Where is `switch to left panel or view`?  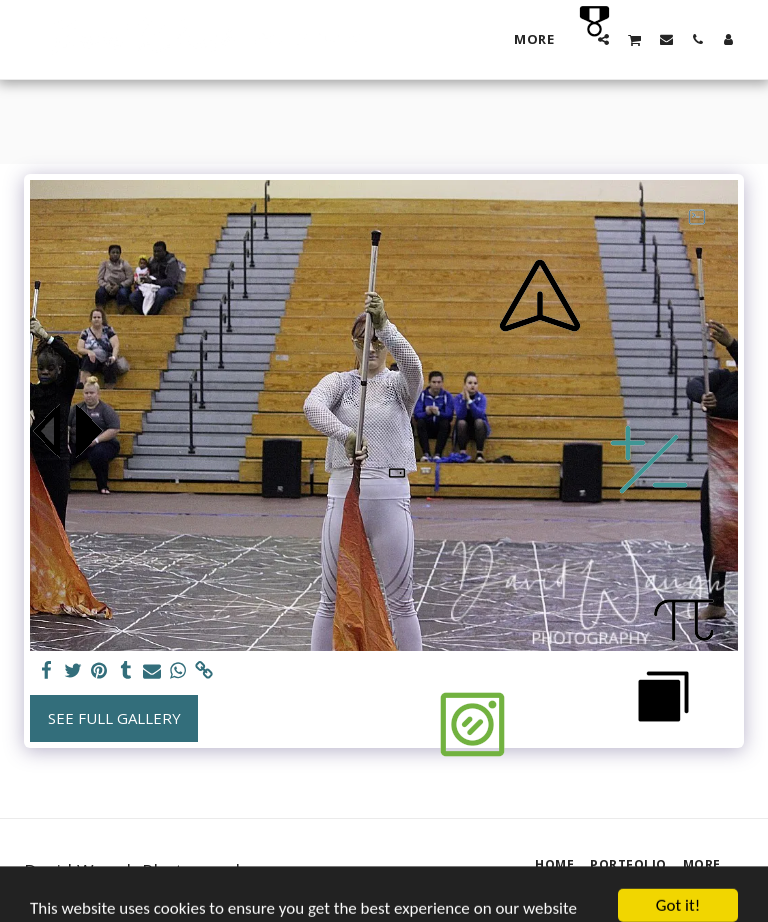 switch to left panel or view is located at coordinates (68, 431).